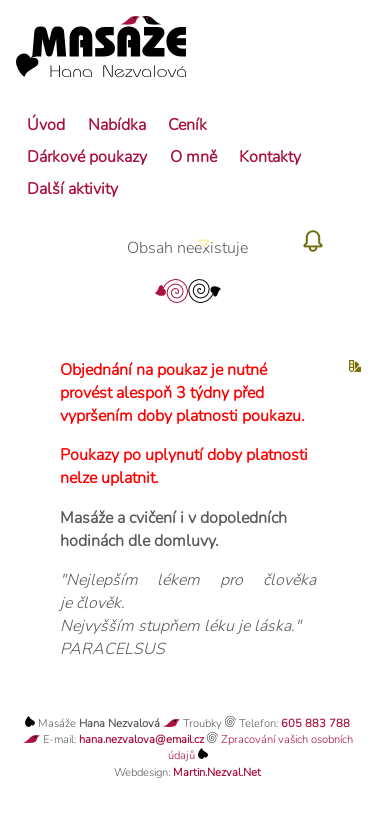  What do you see at coordinates (313, 241) in the screenshot?
I see `view notifications` at bounding box center [313, 241].